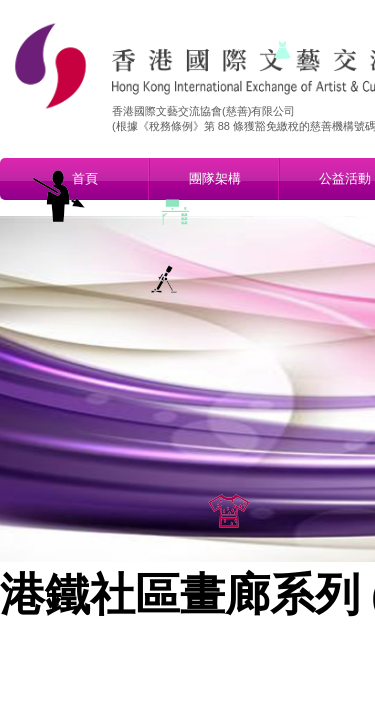  I want to click on equip armor or defensive gear, so click(229, 511).